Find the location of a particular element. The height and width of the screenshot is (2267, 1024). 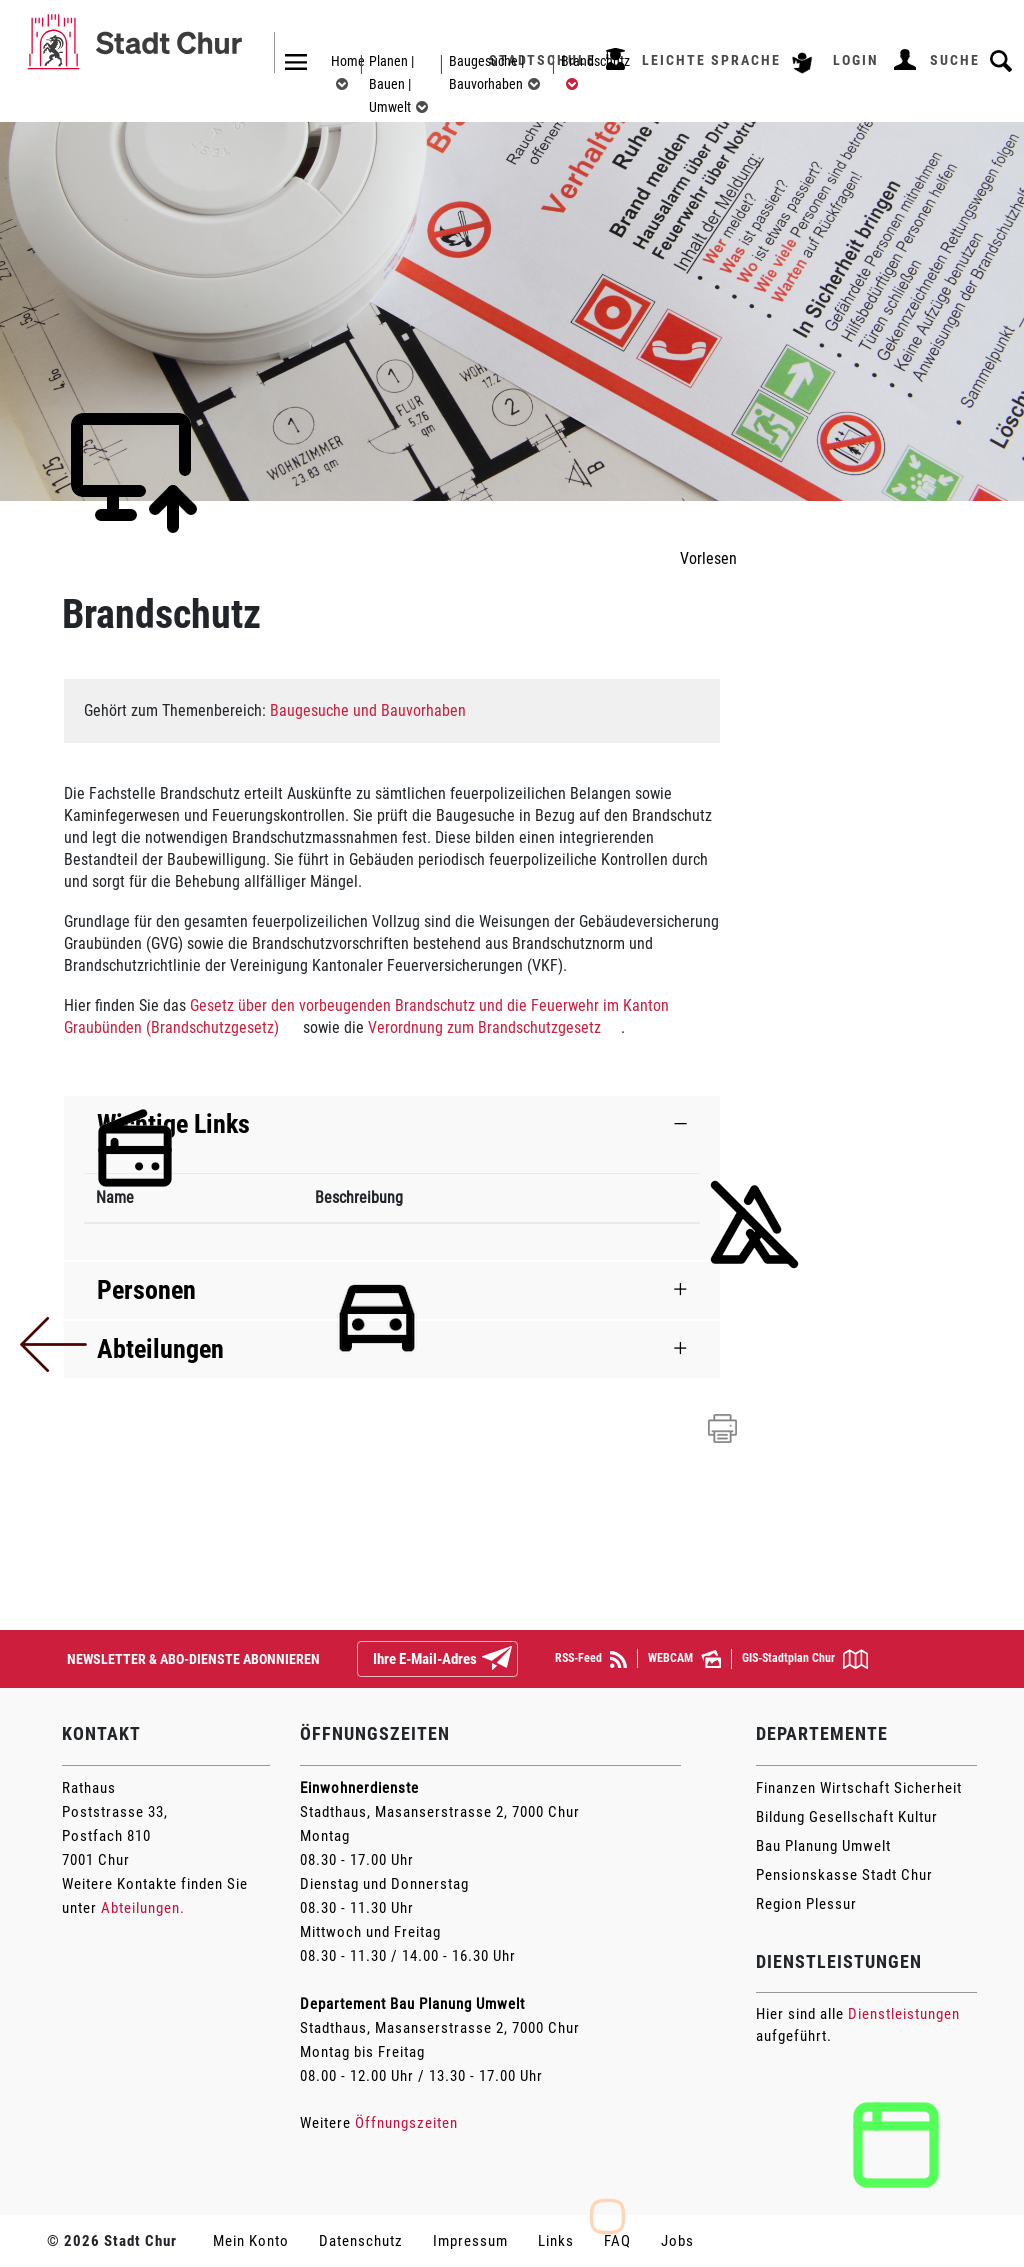

camping site unavailable or closed is located at coordinates (754, 1224).